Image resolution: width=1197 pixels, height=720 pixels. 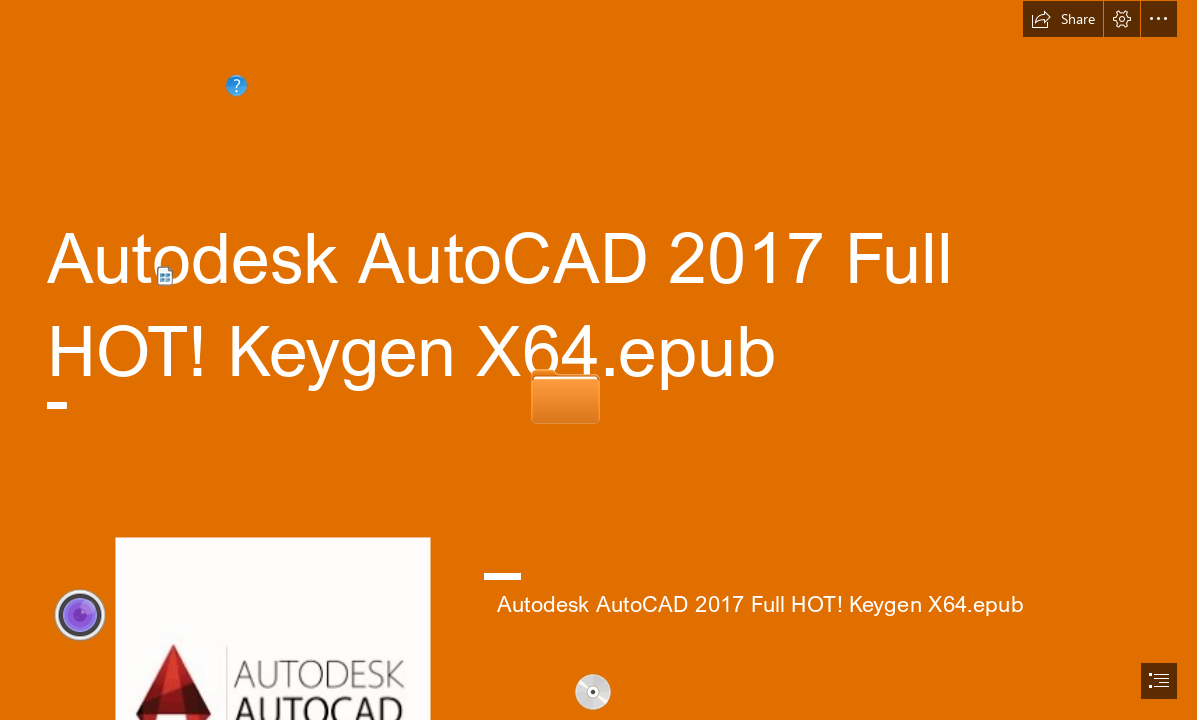 I want to click on access DVD drive or optical disc contents, so click(x=593, y=692).